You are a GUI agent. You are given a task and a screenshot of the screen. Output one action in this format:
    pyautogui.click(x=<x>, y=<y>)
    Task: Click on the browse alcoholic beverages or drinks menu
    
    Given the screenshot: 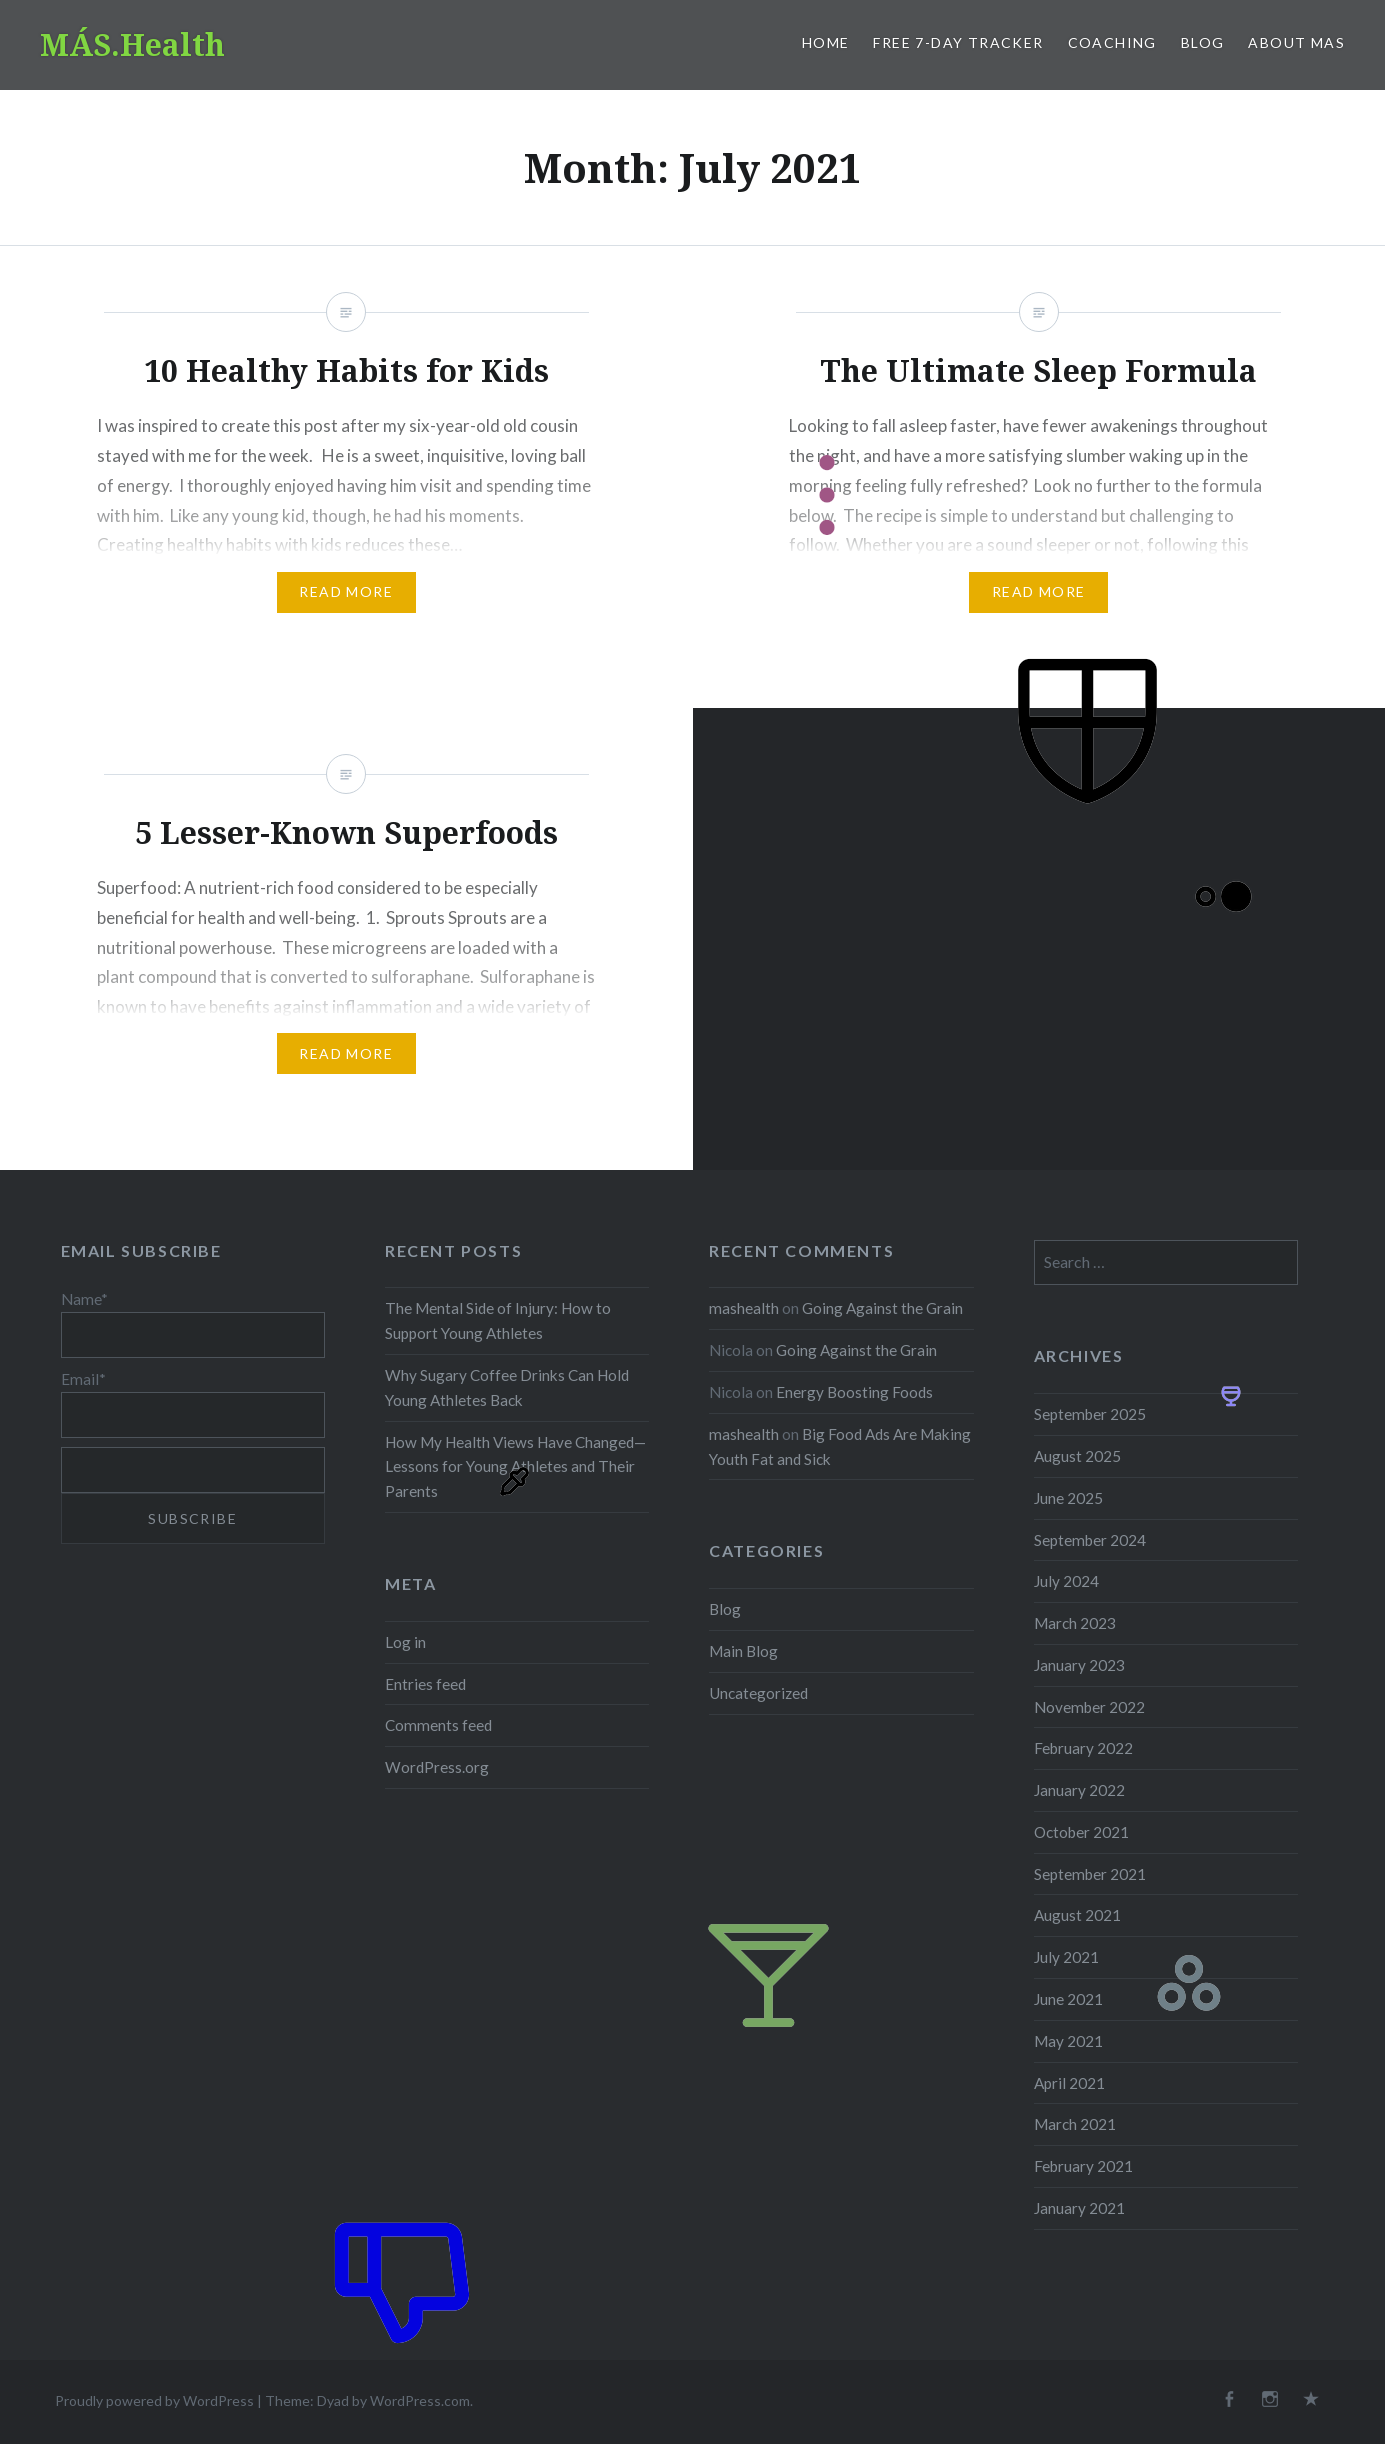 What is the action you would take?
    pyautogui.click(x=1231, y=1396)
    